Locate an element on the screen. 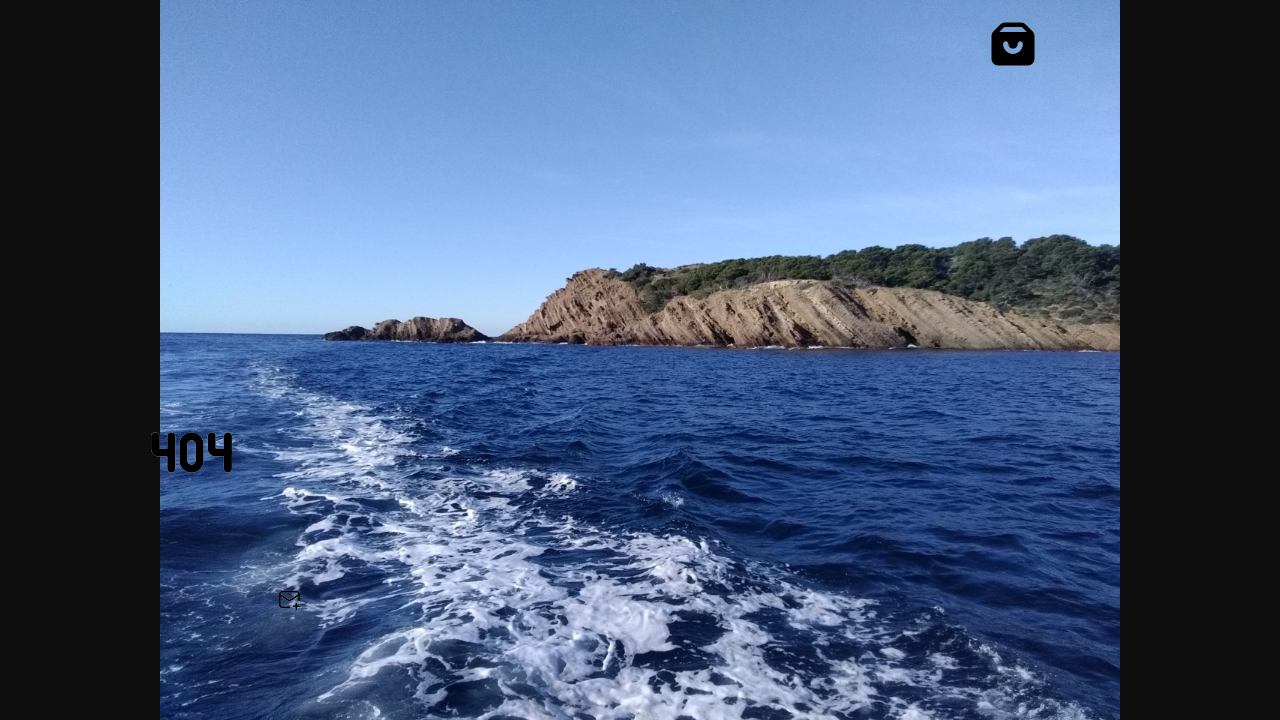 The width and height of the screenshot is (1280, 720). compose a new email is located at coordinates (289, 599).